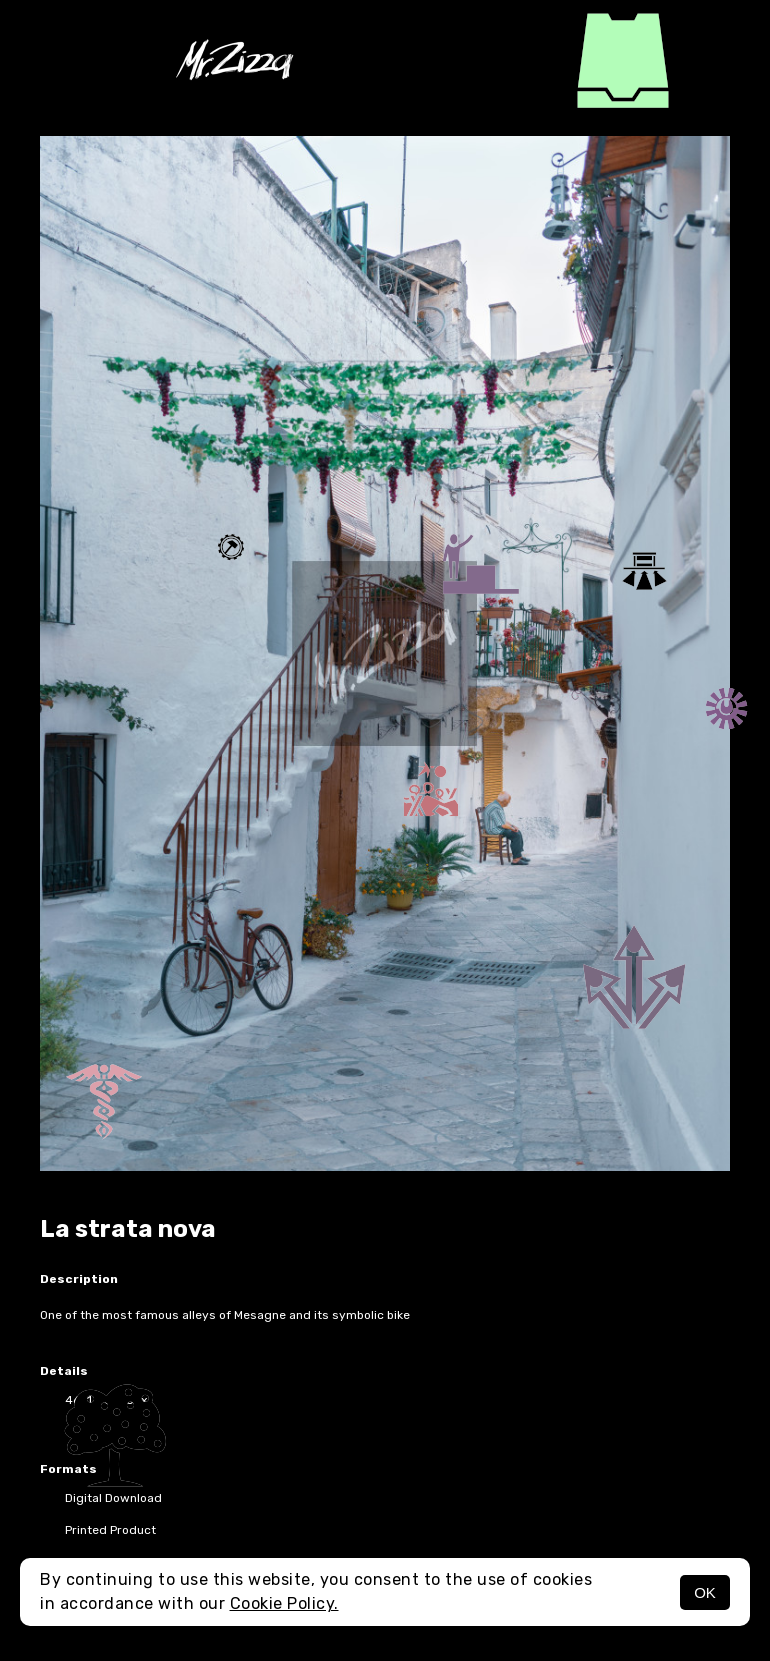 The image size is (770, 1661). Describe the element at coordinates (104, 1102) in the screenshot. I see `access health or medical features` at that location.